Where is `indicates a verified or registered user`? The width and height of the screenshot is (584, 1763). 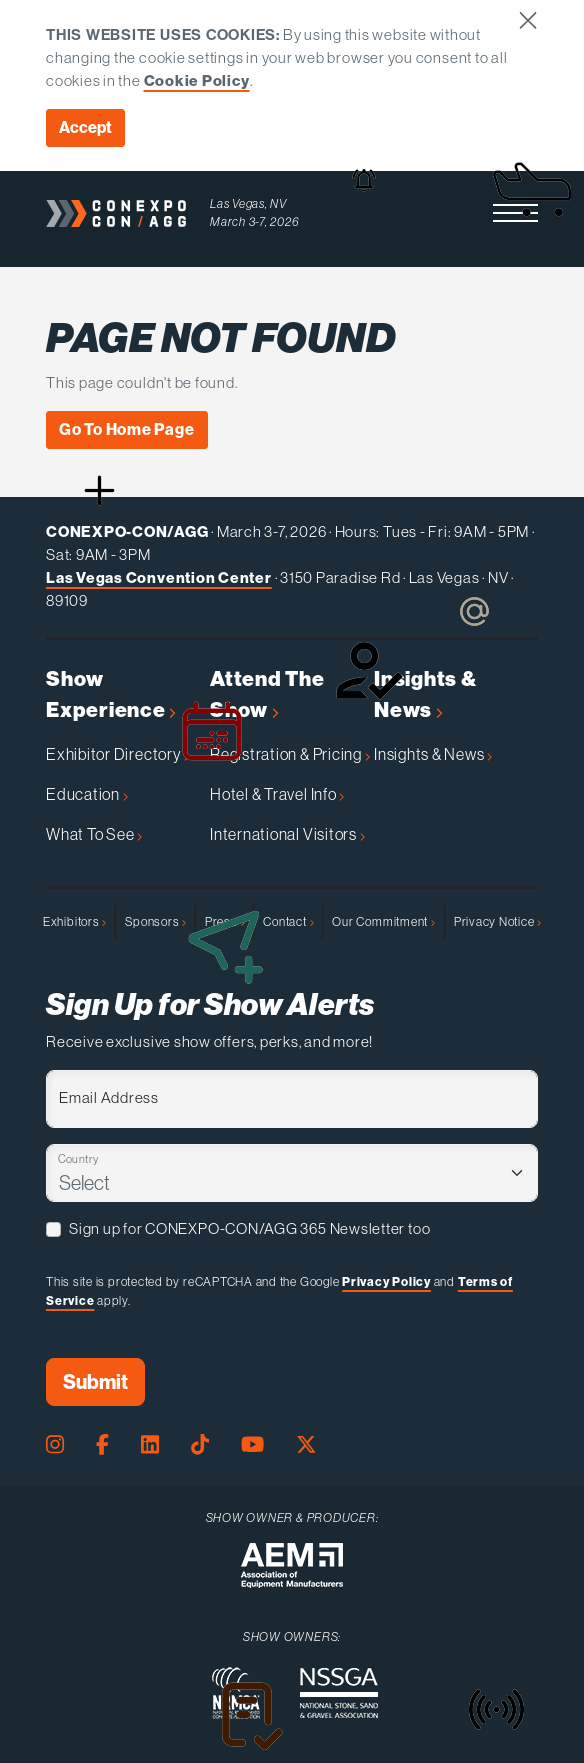
indicates a verified or registered user is located at coordinates (368, 670).